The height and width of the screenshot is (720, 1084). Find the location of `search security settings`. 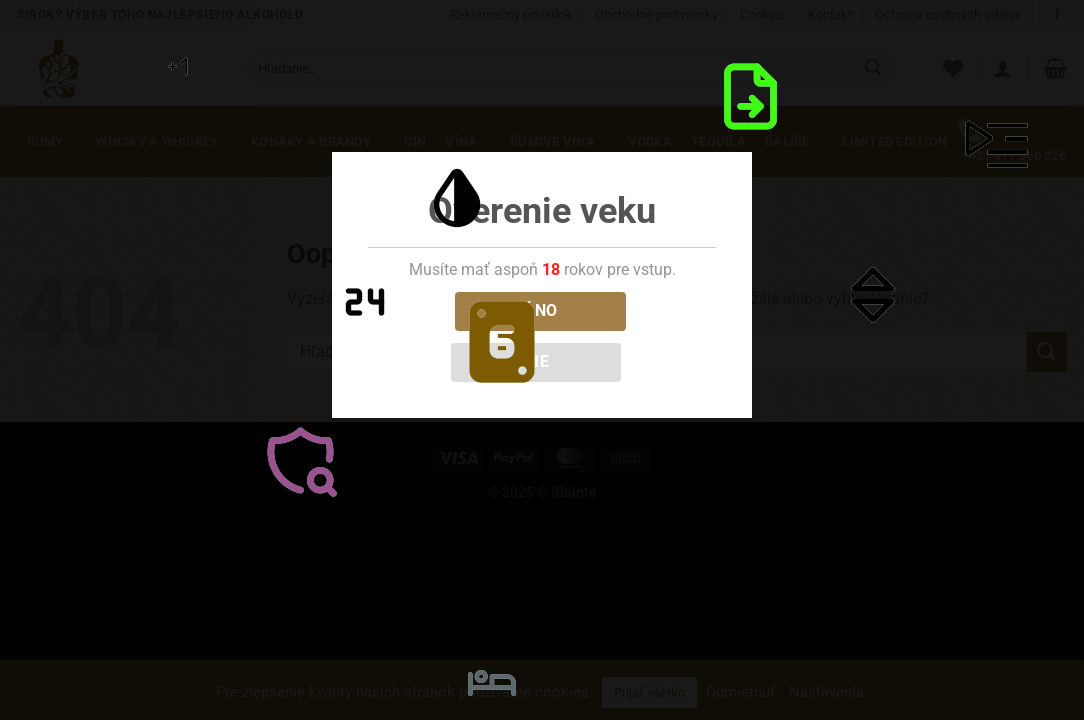

search security settings is located at coordinates (300, 460).